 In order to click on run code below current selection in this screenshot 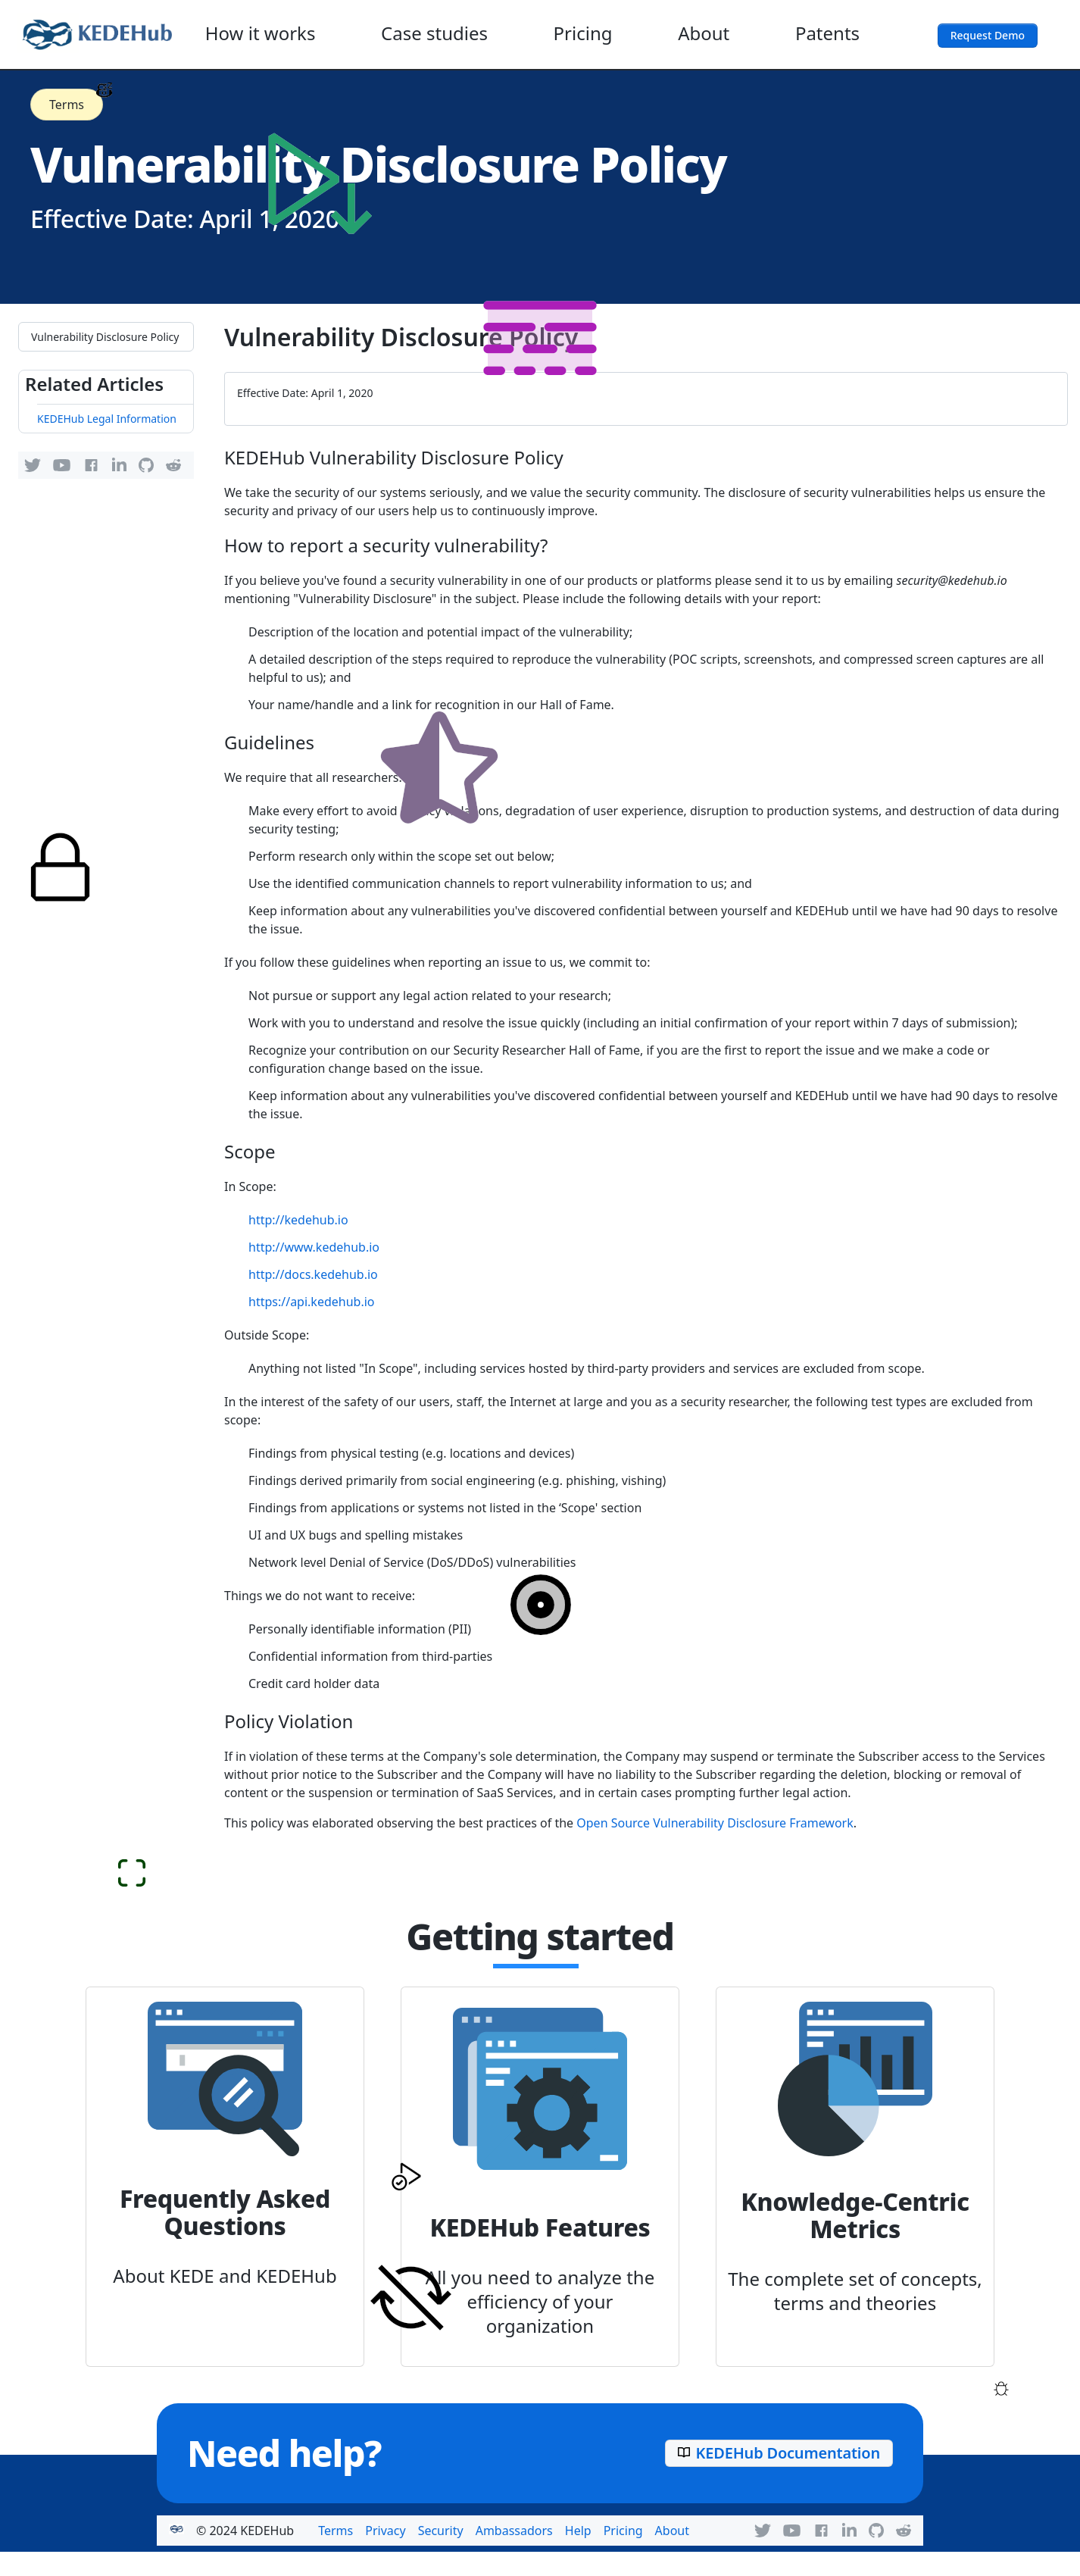, I will do `click(319, 183)`.